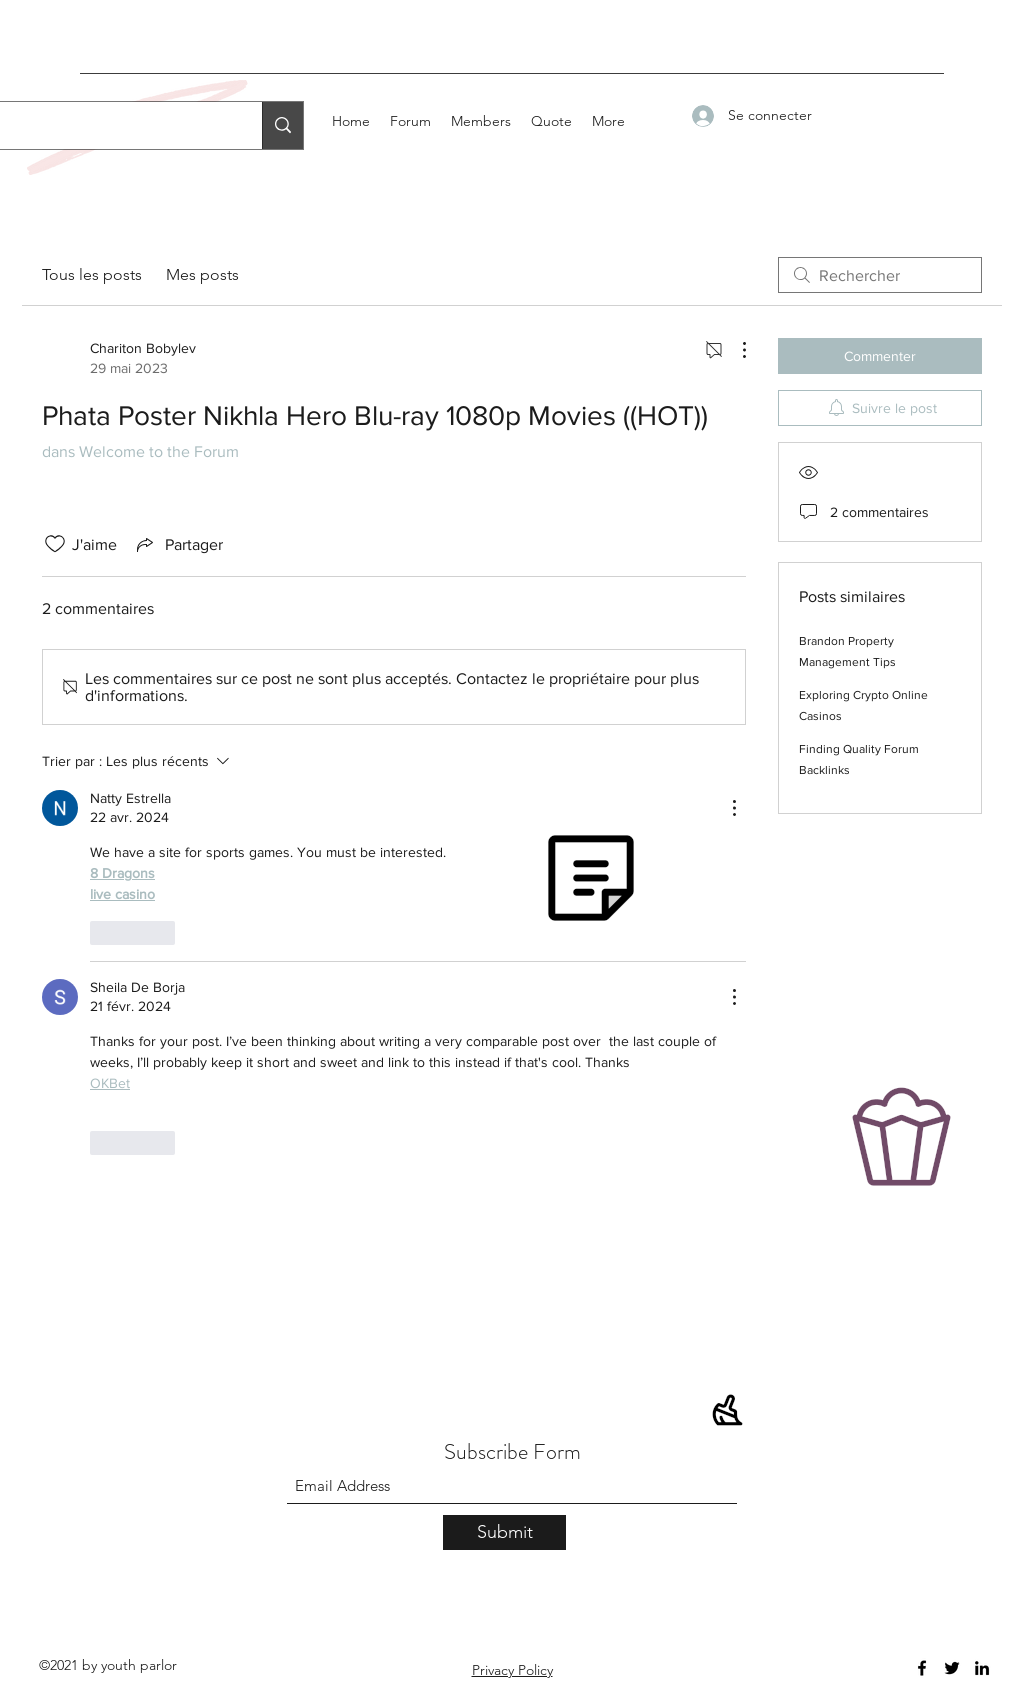 This screenshot has width=1024, height=1705. Describe the element at coordinates (901, 1140) in the screenshot. I see `access movies or entertainment section` at that location.